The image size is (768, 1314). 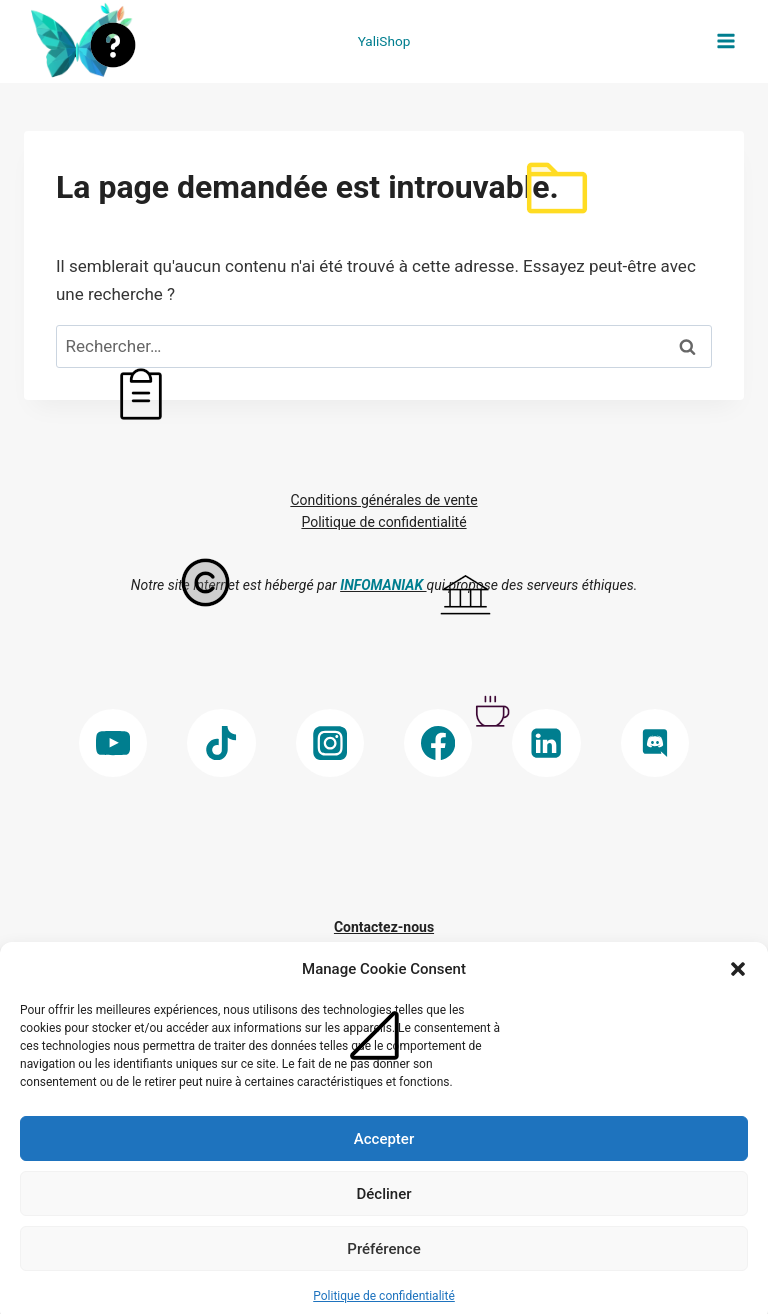 I want to click on indicates copyrighted content, so click(x=205, y=582).